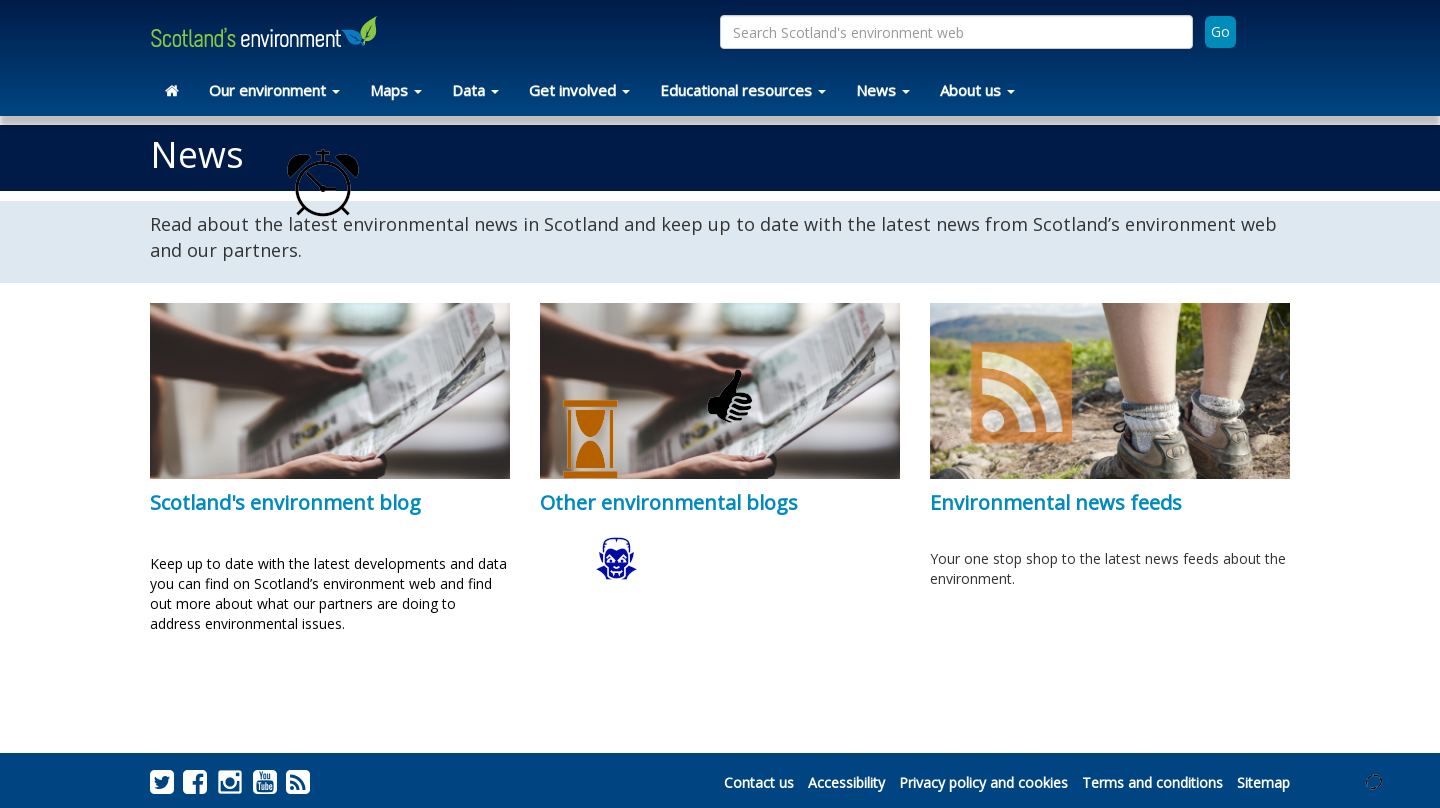  Describe the element at coordinates (590, 439) in the screenshot. I see `indicates a loading or processing state` at that location.